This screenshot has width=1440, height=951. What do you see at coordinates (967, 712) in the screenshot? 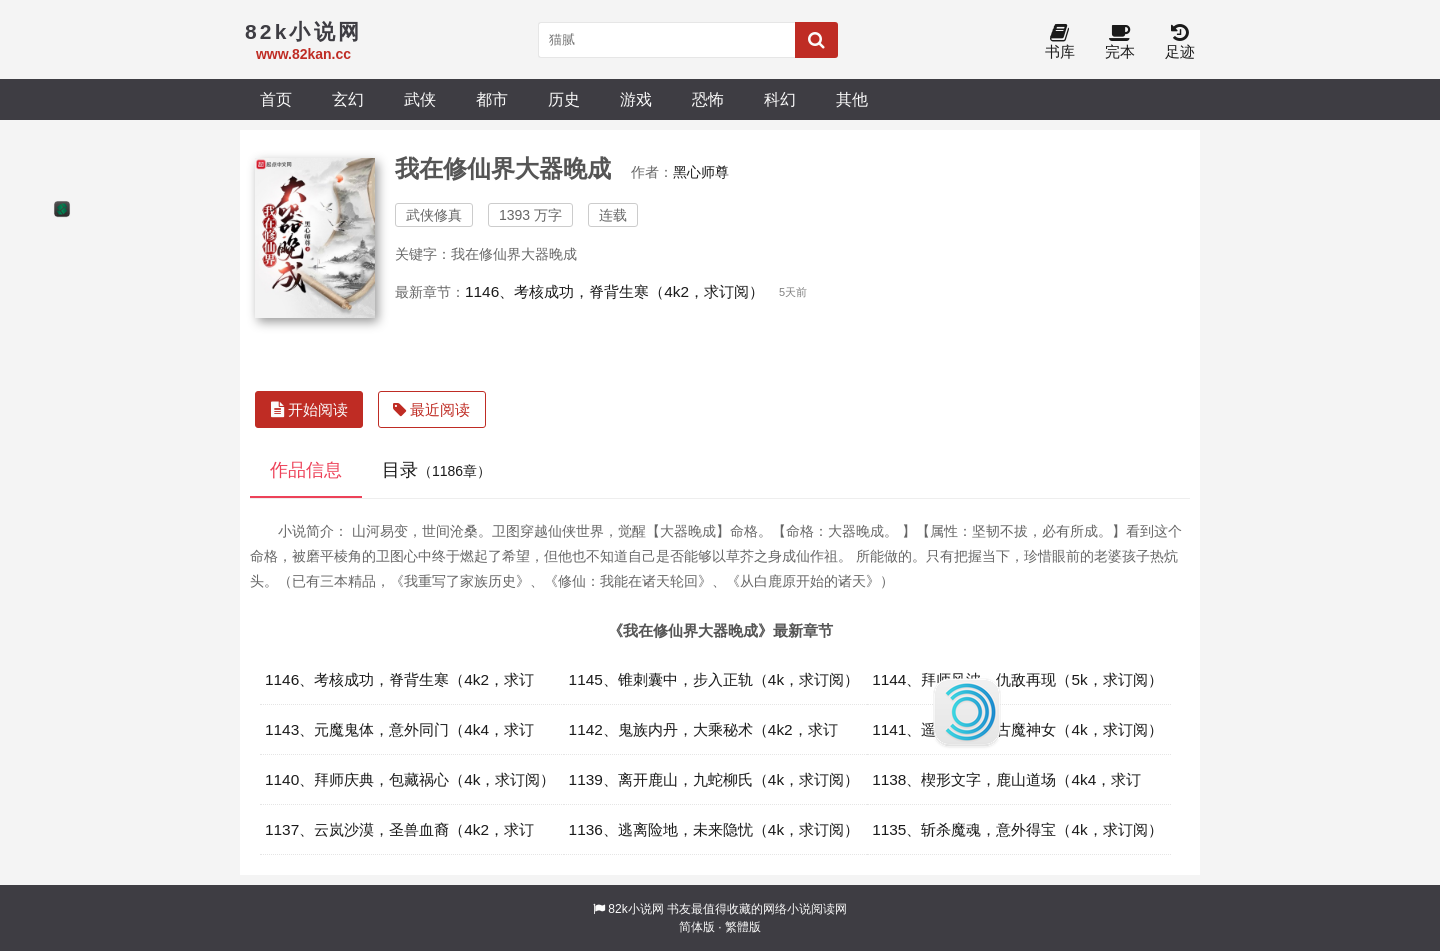
I see `open alvr virtual reality streaming app` at bounding box center [967, 712].